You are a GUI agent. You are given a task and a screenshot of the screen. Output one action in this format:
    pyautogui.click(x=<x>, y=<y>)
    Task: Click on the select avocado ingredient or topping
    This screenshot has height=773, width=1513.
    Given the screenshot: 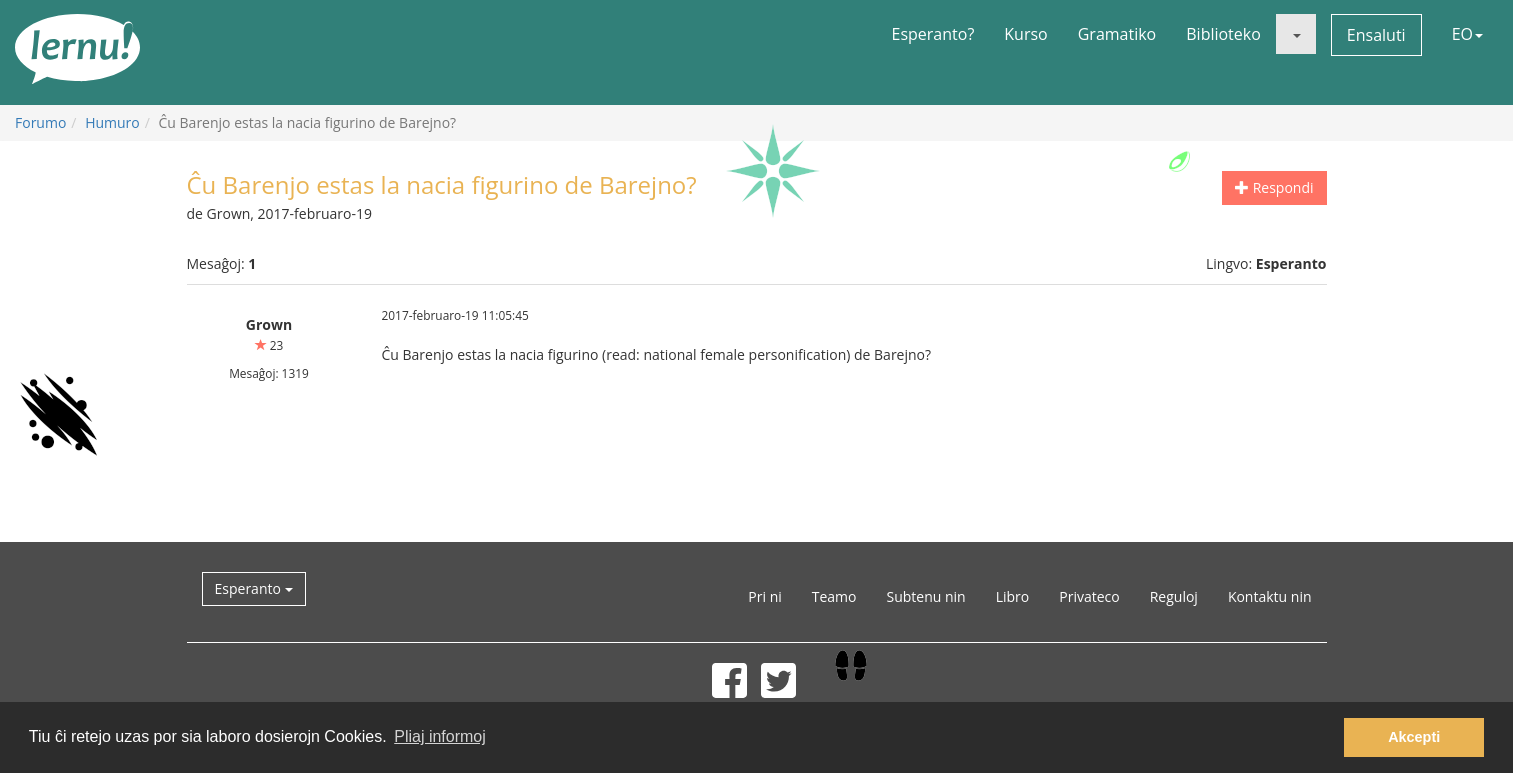 What is the action you would take?
    pyautogui.click(x=1179, y=161)
    